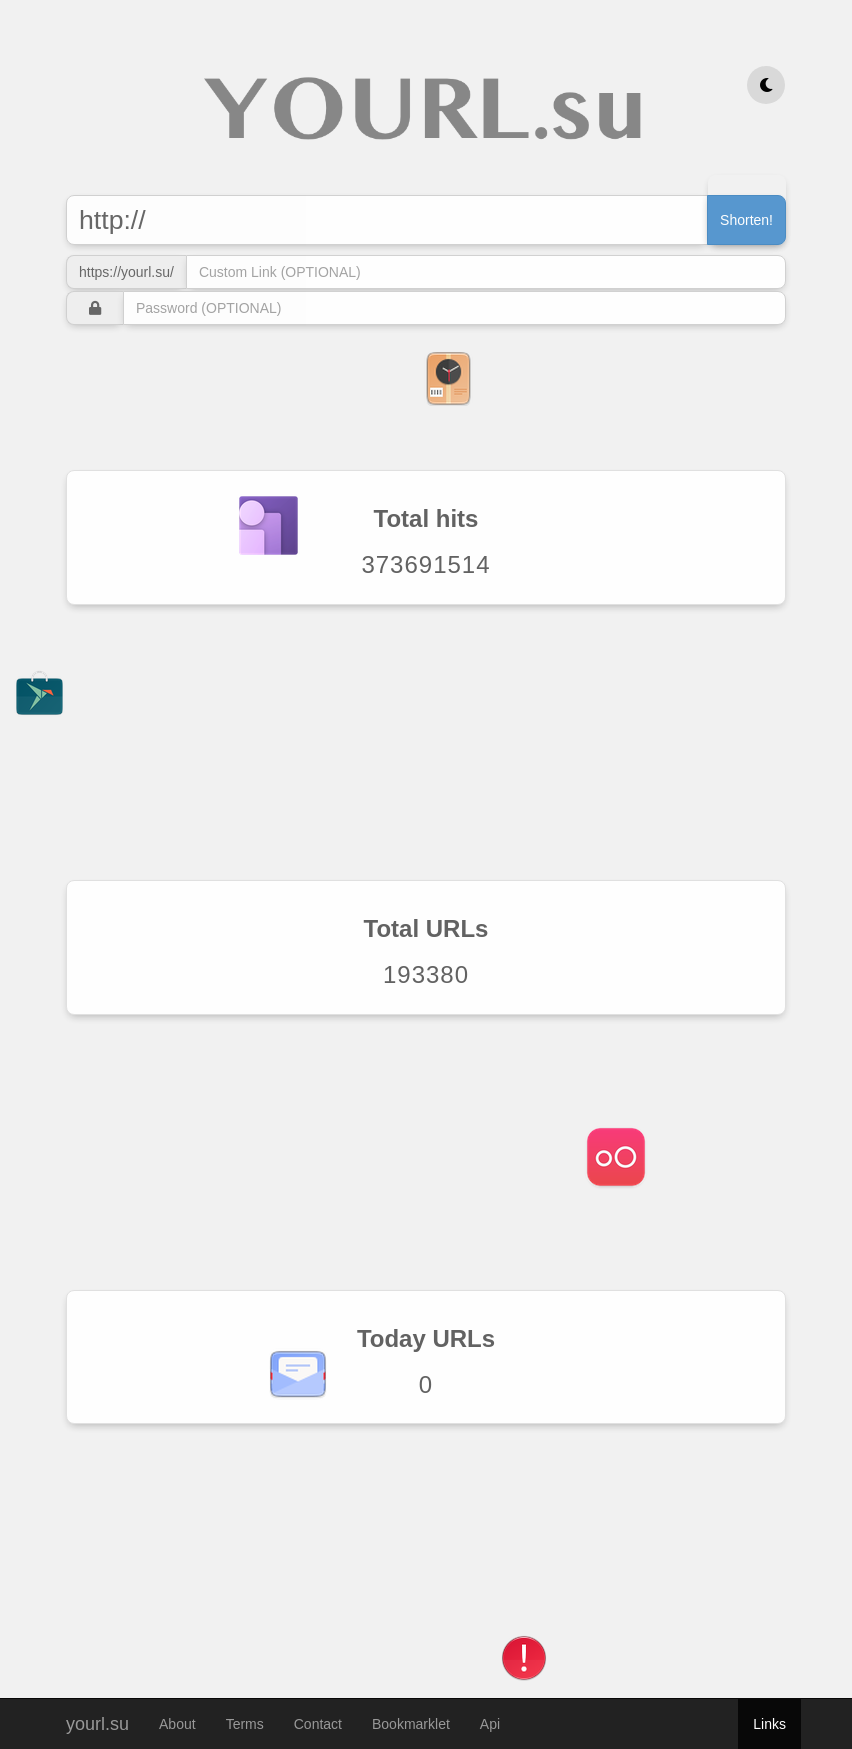  I want to click on open the snap store to browse and install applications, so click(39, 696).